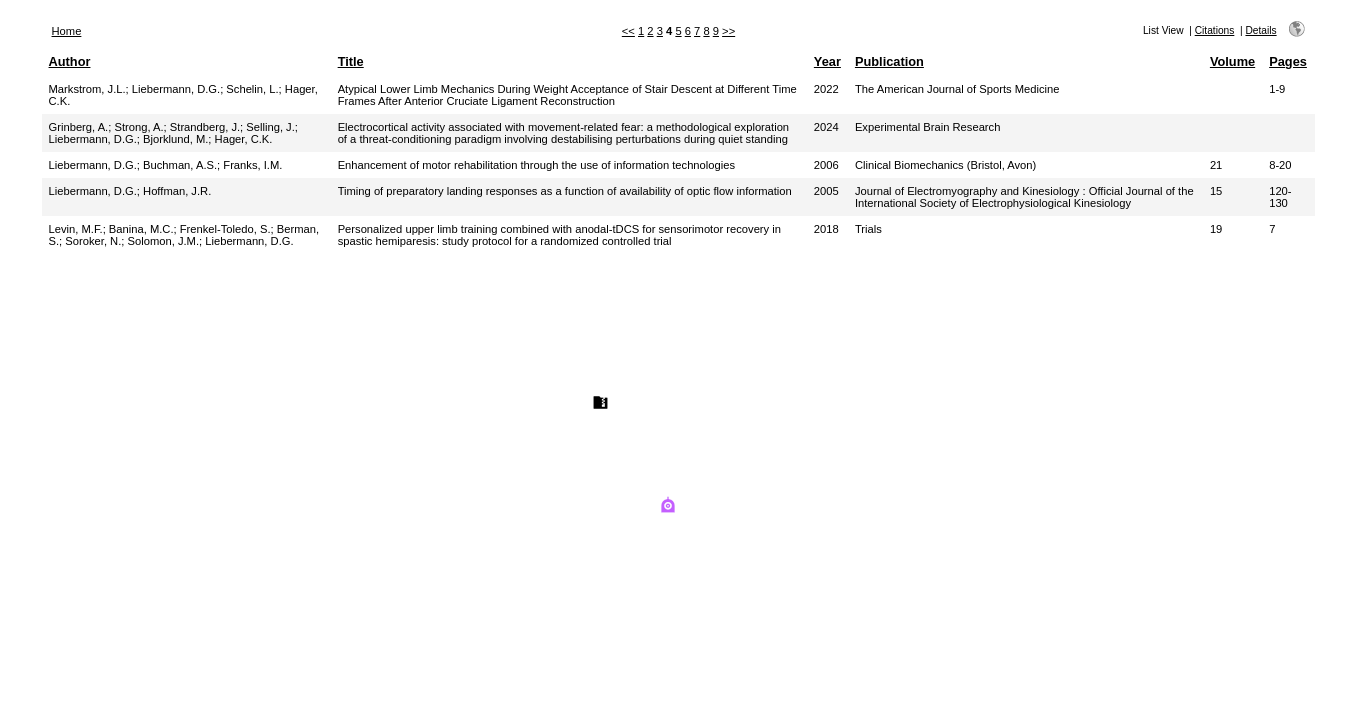 Image resolution: width=1357 pixels, height=720 pixels. Describe the element at coordinates (600, 402) in the screenshot. I see `open compressed folder` at that location.